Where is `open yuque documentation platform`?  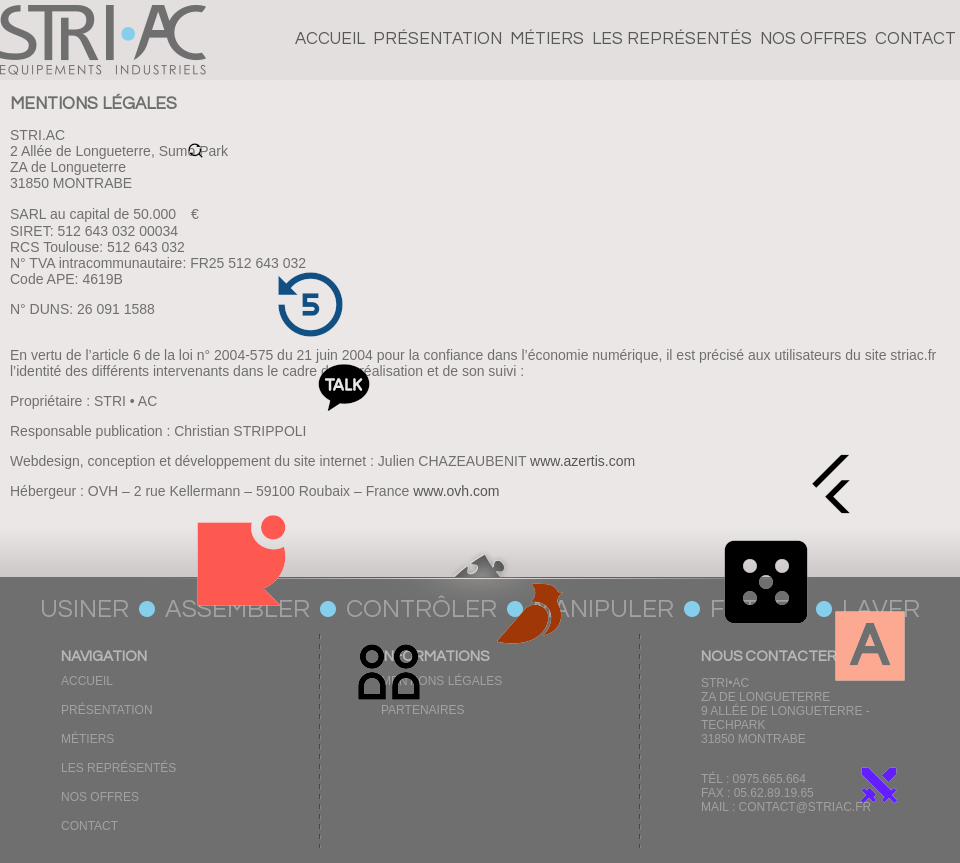 open yuque documentation platform is located at coordinates (530, 612).